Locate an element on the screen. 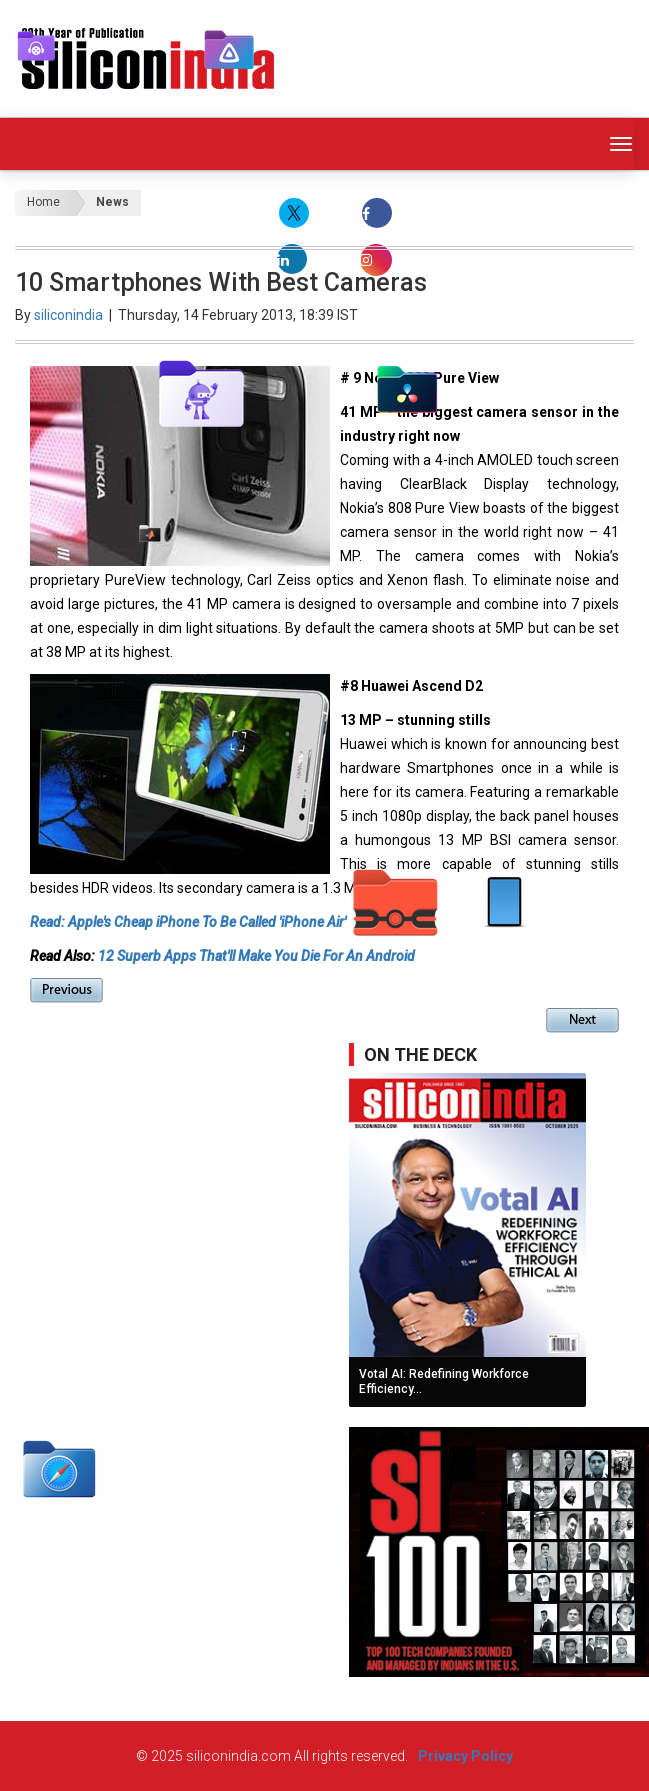 This screenshot has width=649, height=1791. open folder containing cherish ball pokémon or event pokémon is located at coordinates (395, 905).